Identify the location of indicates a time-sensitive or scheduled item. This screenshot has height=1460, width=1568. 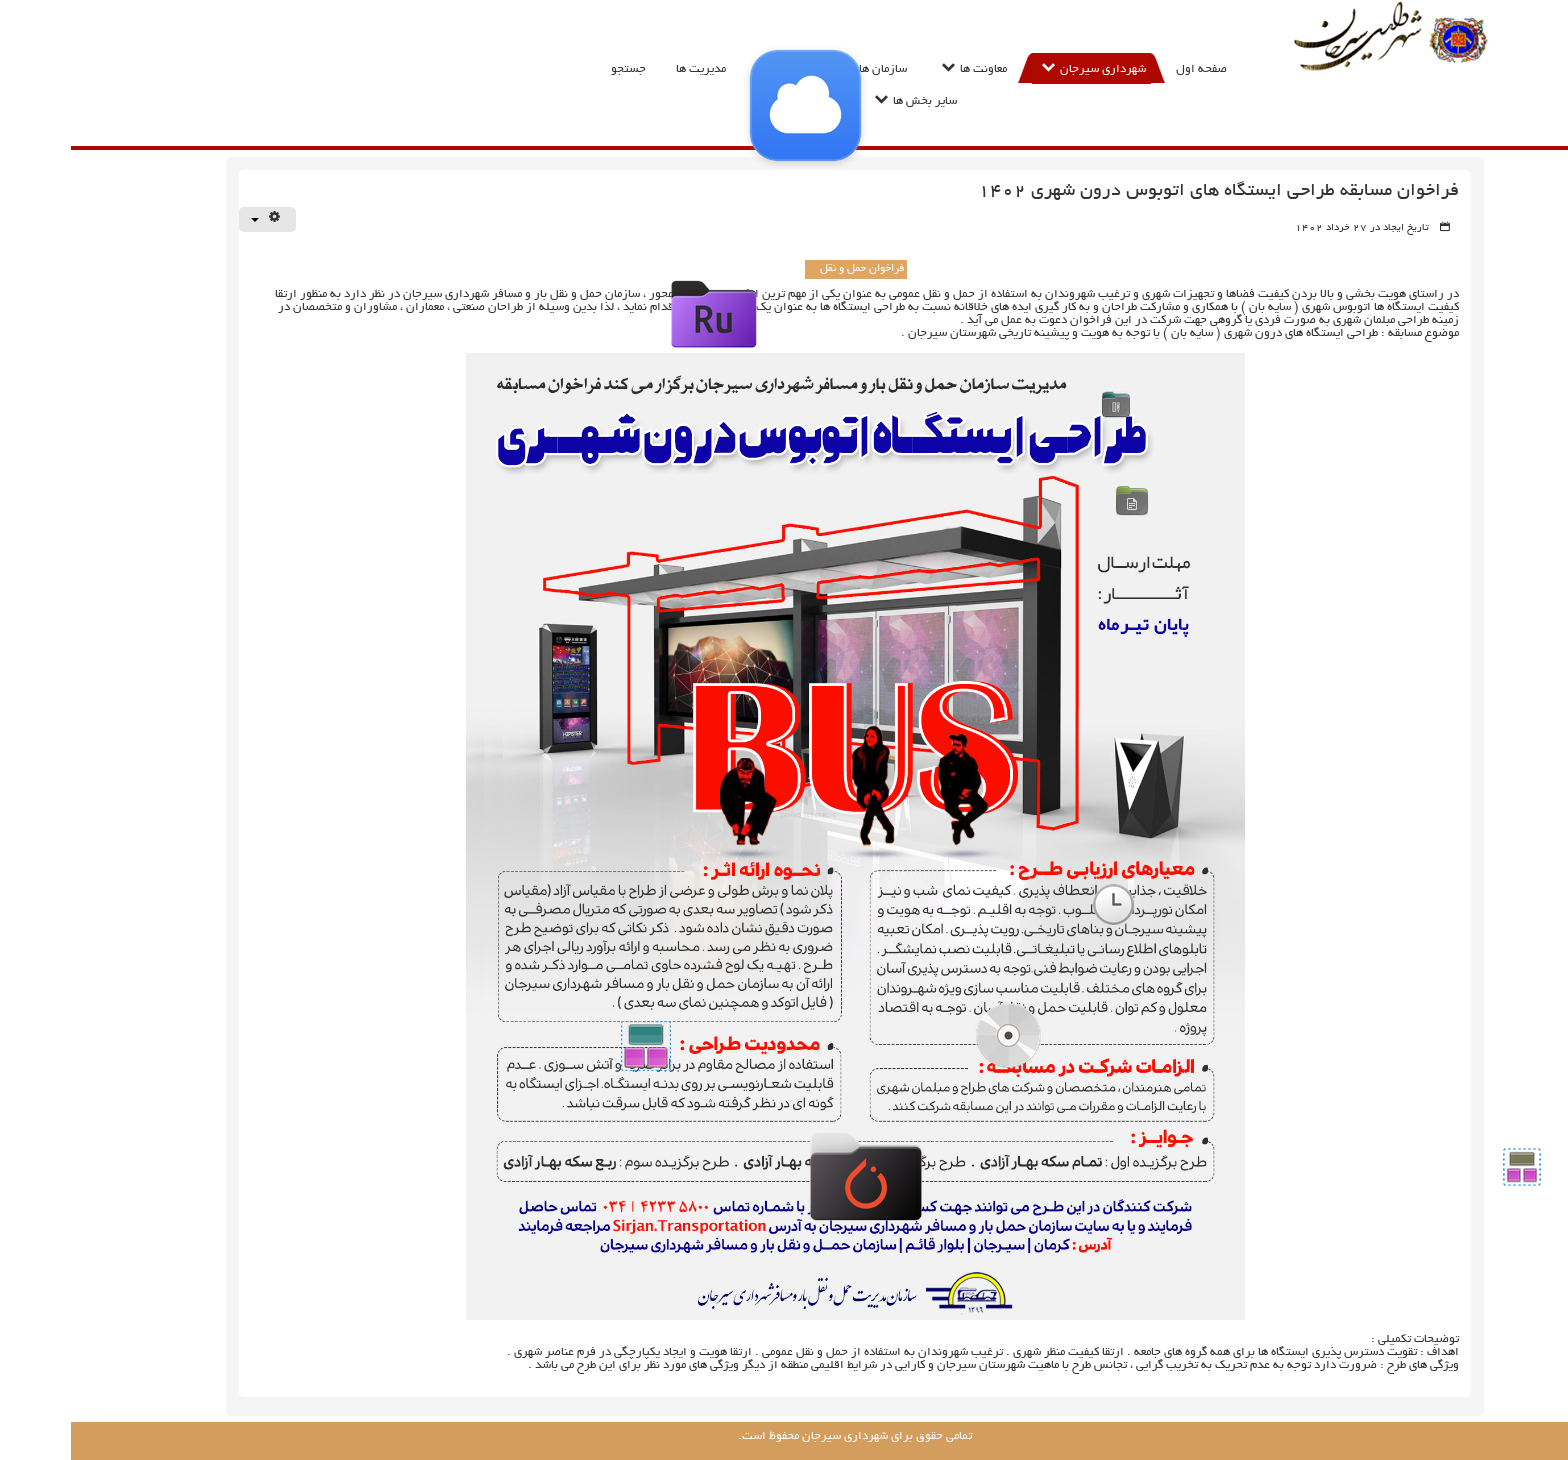
(1113, 904).